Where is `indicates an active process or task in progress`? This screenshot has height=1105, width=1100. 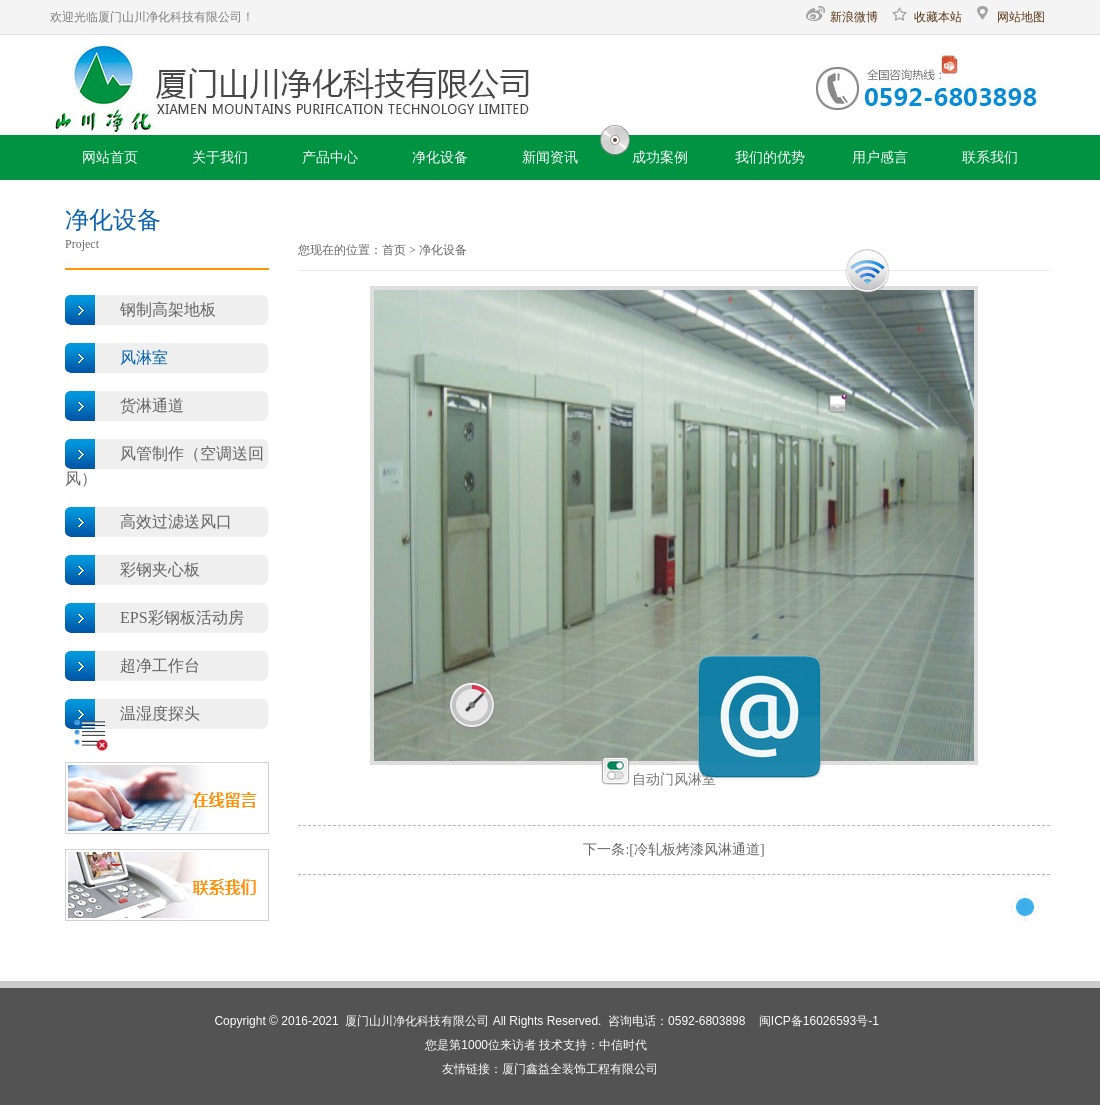
indicates an active process or task in progress is located at coordinates (1025, 907).